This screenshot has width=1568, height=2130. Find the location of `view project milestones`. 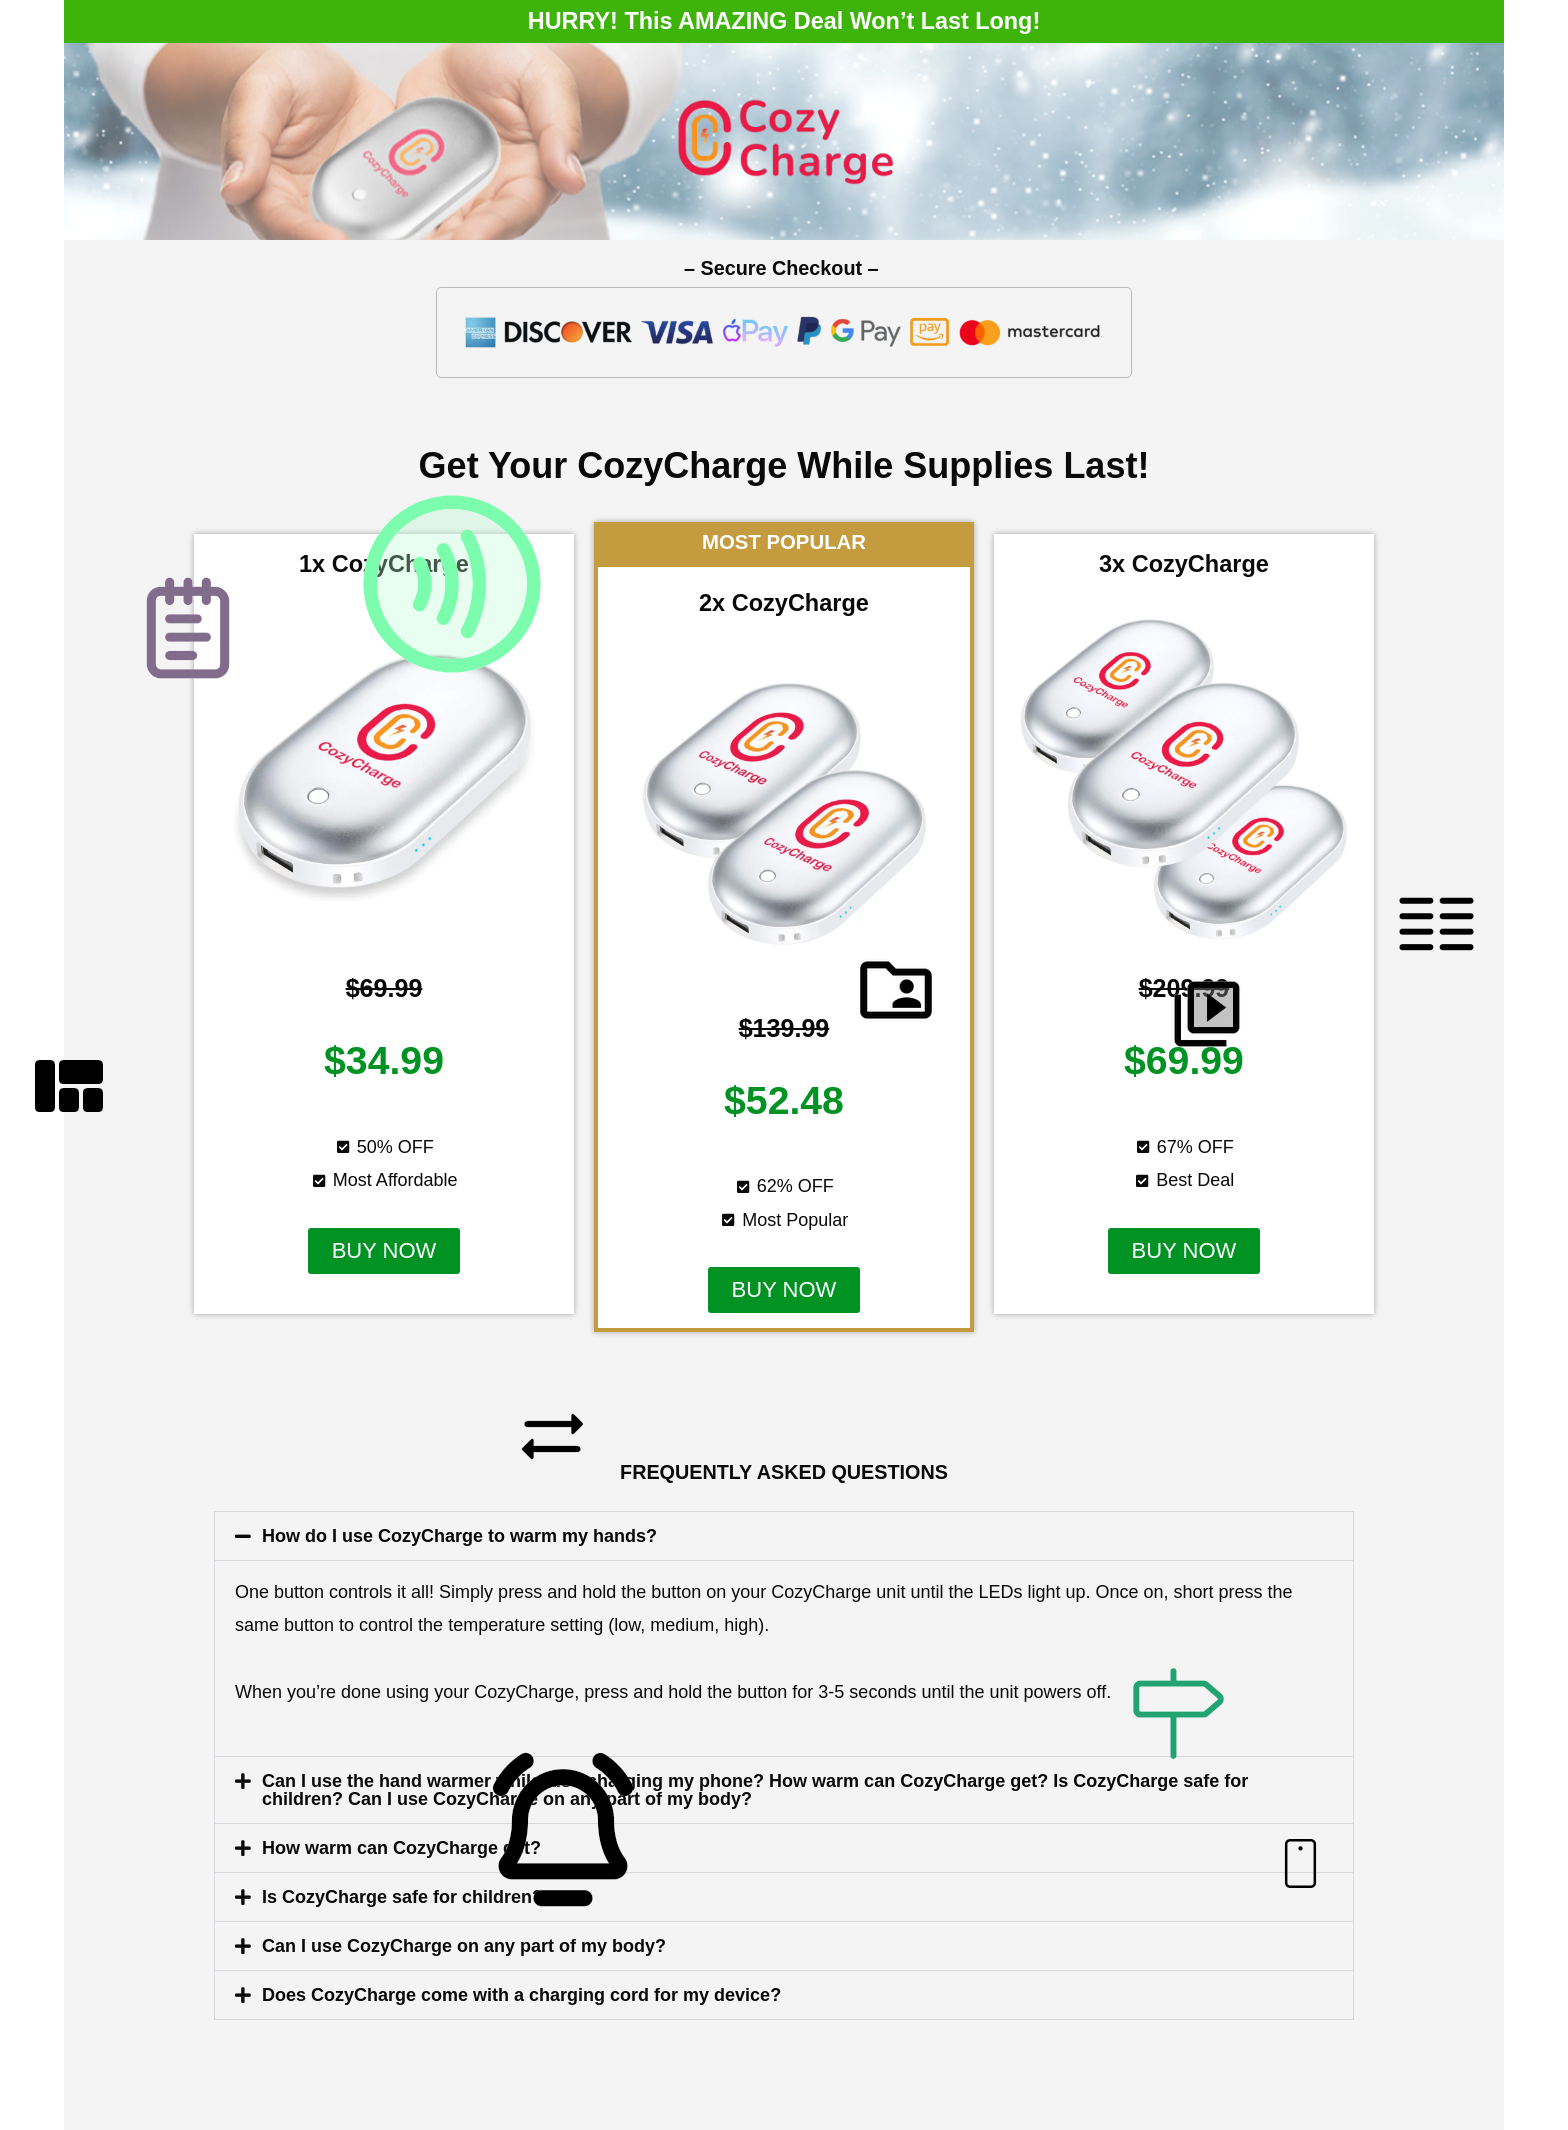

view project milestones is located at coordinates (1174, 1713).